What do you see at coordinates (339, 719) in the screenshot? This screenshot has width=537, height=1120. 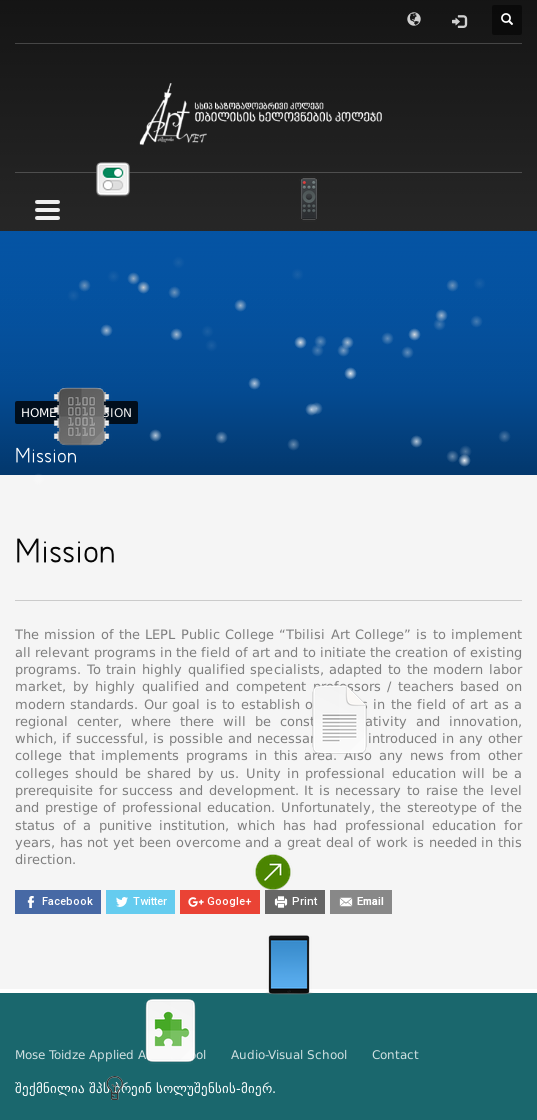 I see `open a text document` at bounding box center [339, 719].